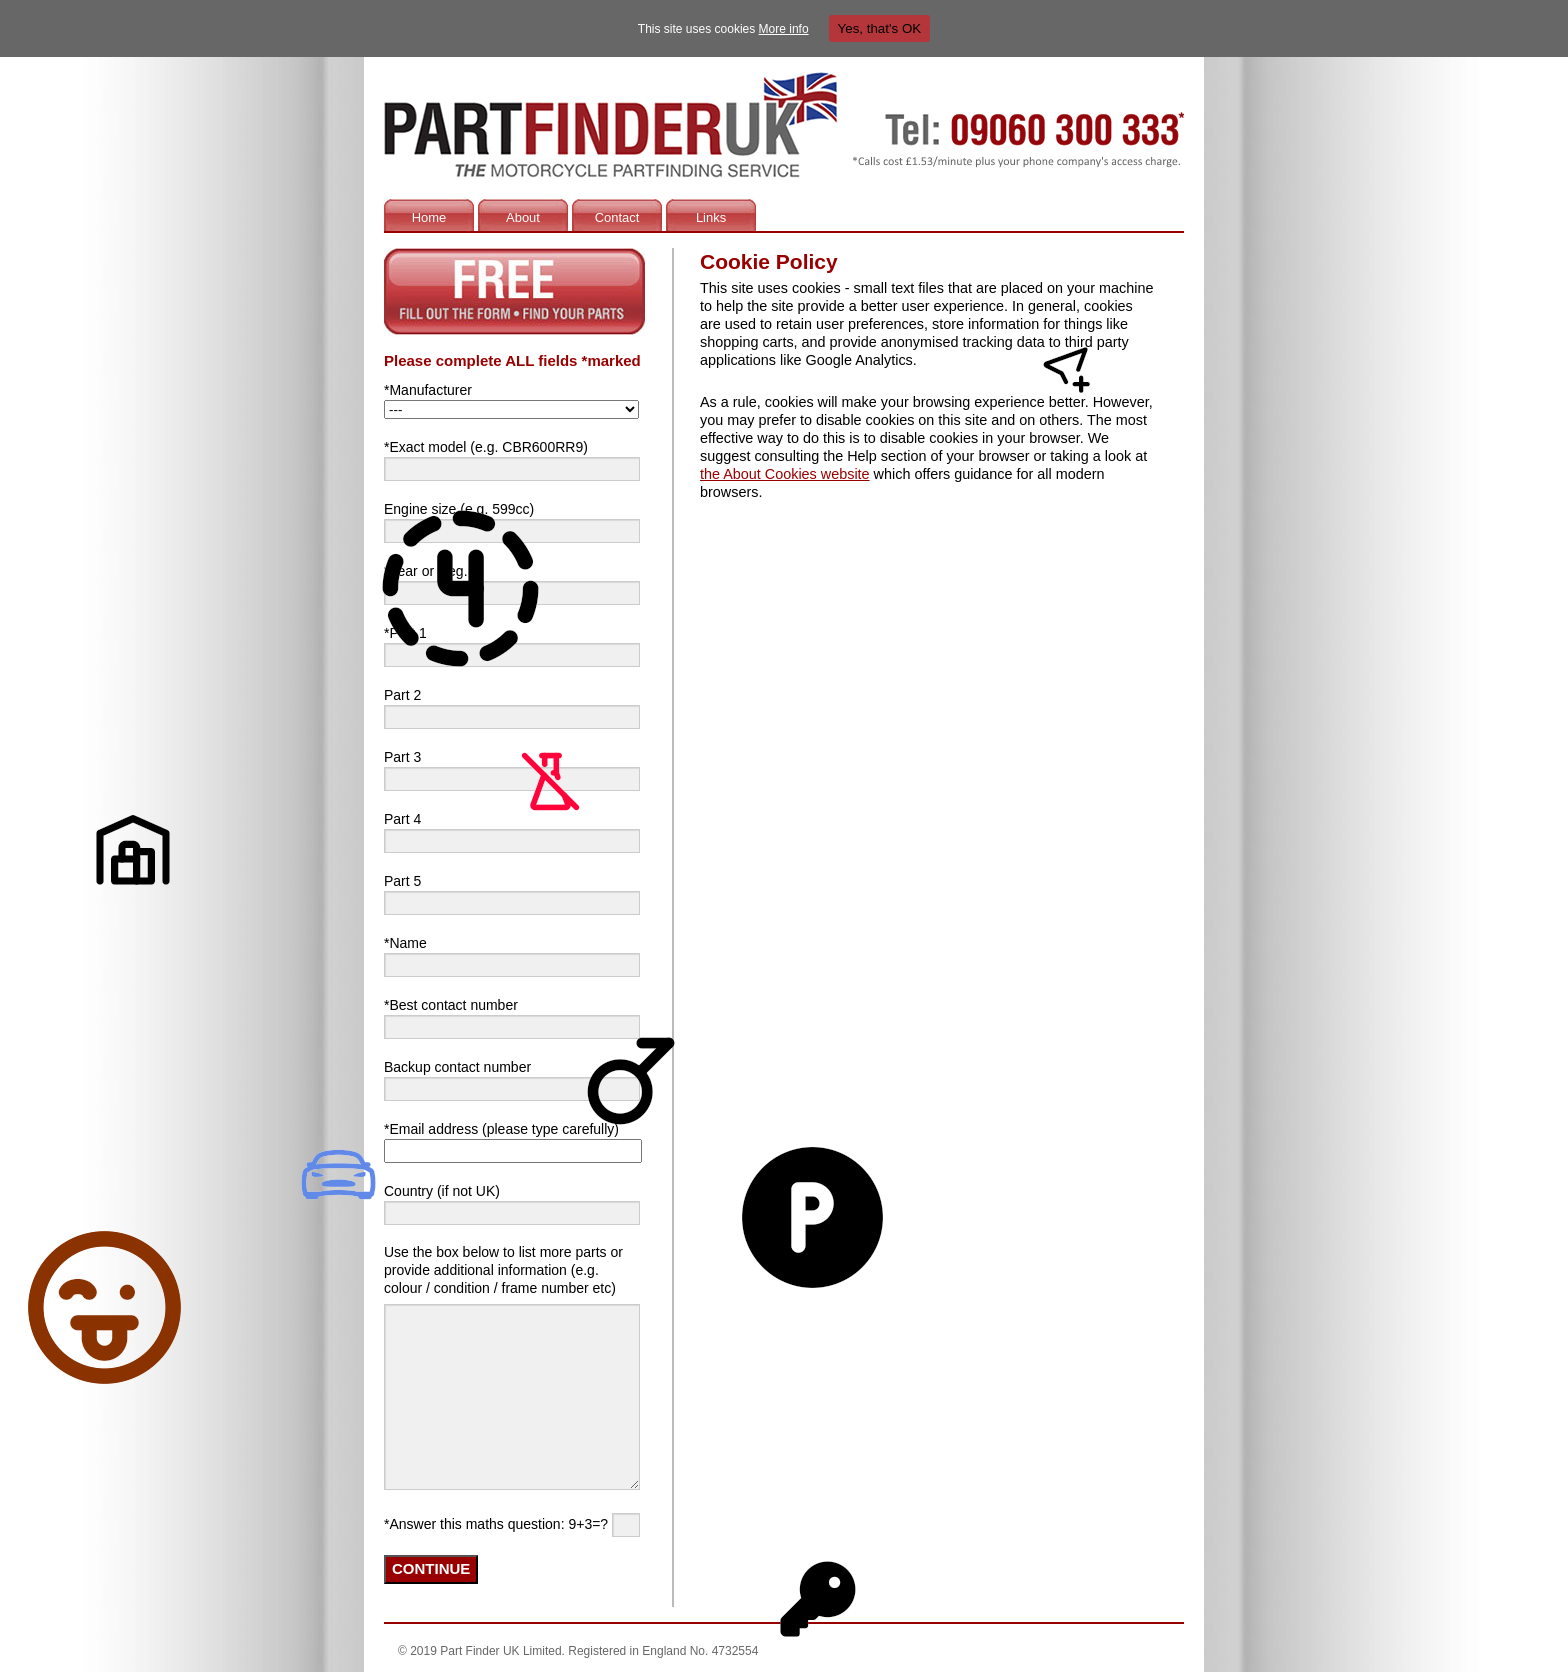 The height and width of the screenshot is (1672, 1568). What do you see at coordinates (104, 1307) in the screenshot?
I see `add a playful or joking tone to a message` at bounding box center [104, 1307].